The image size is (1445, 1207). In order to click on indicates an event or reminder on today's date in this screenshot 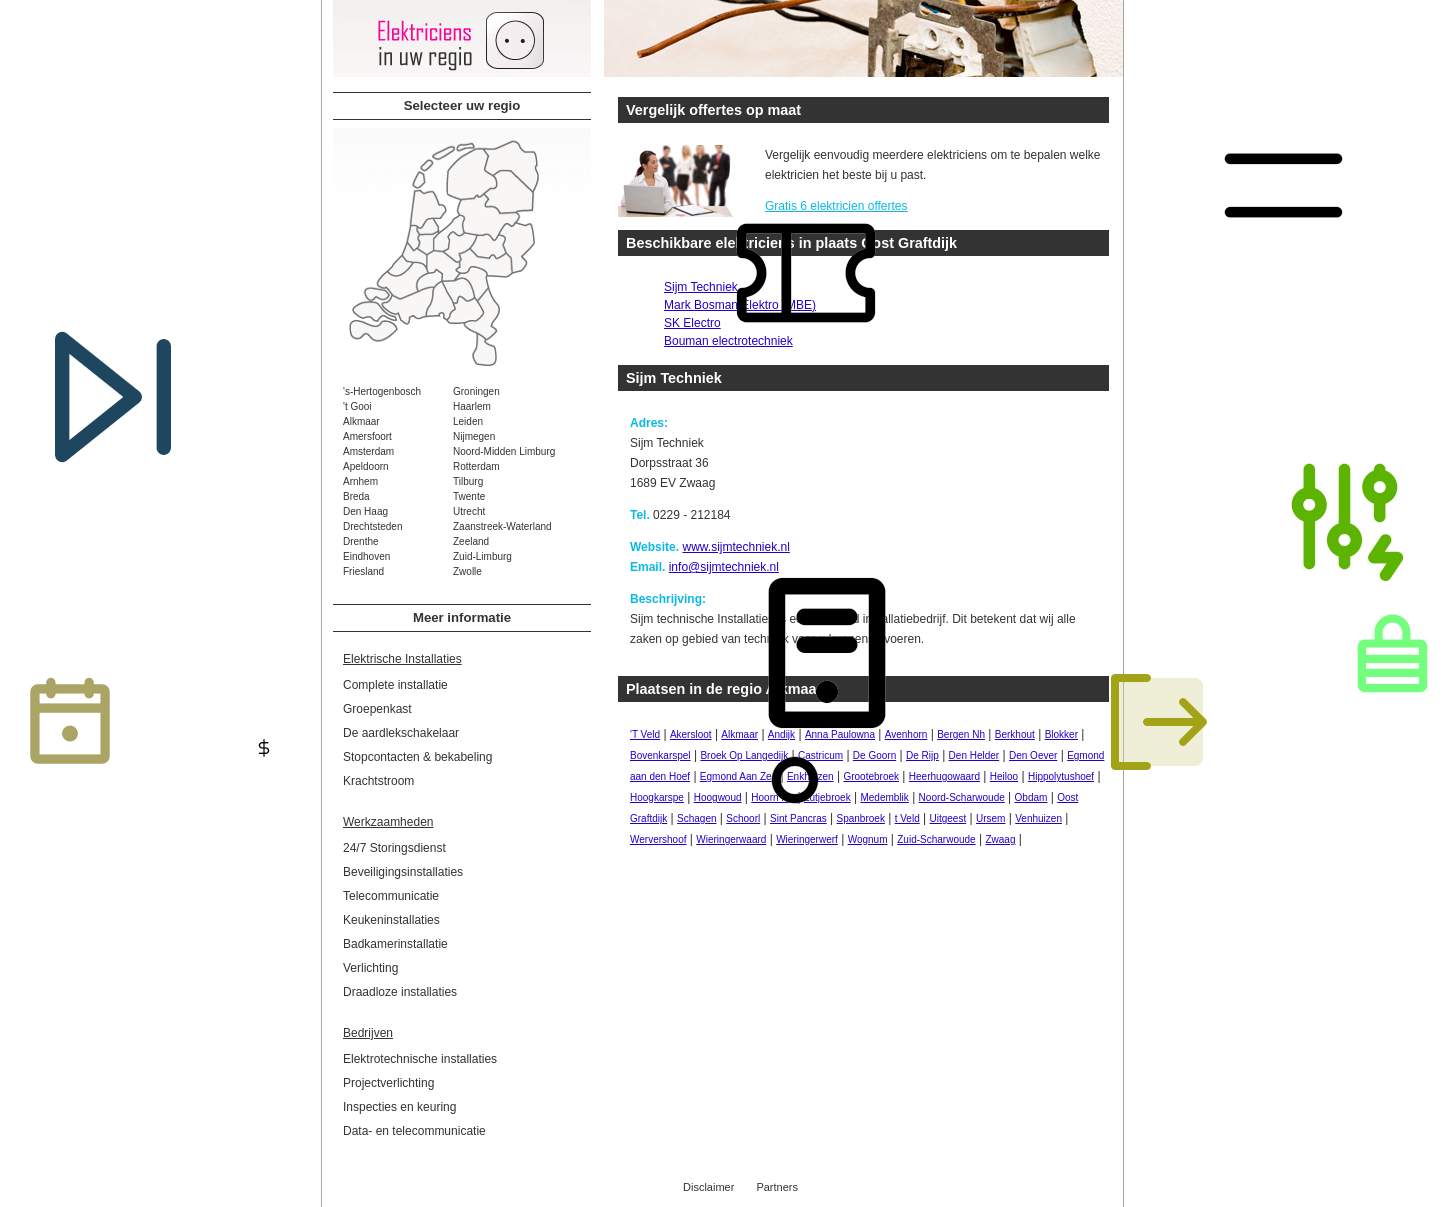, I will do `click(70, 724)`.